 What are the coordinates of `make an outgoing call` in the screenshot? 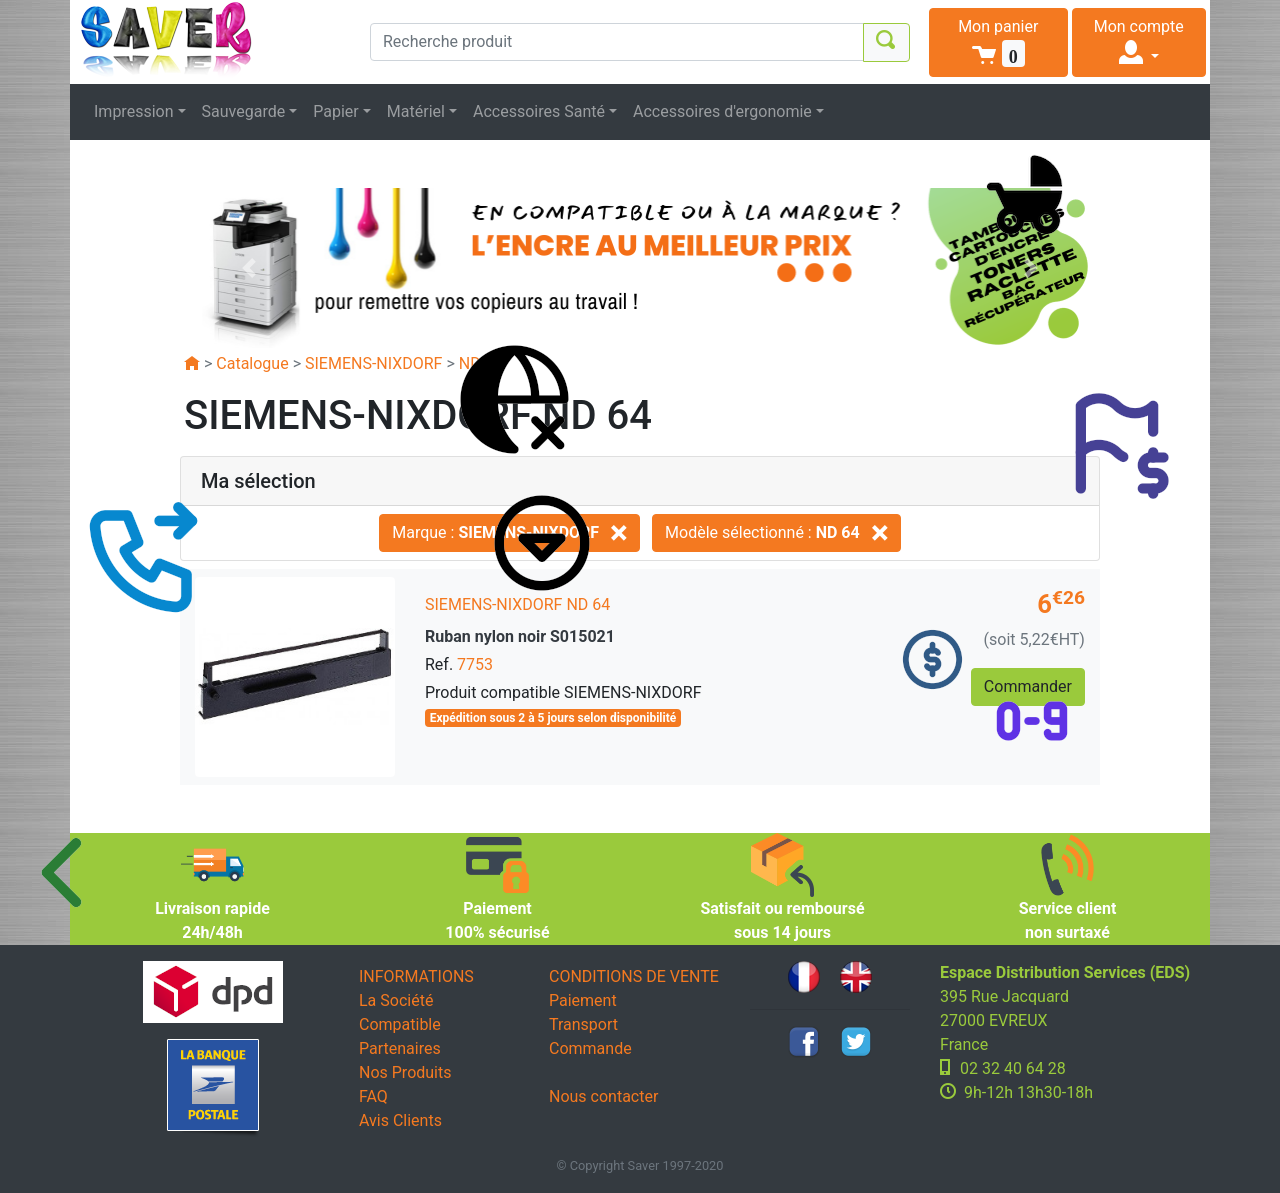 It's located at (143, 558).